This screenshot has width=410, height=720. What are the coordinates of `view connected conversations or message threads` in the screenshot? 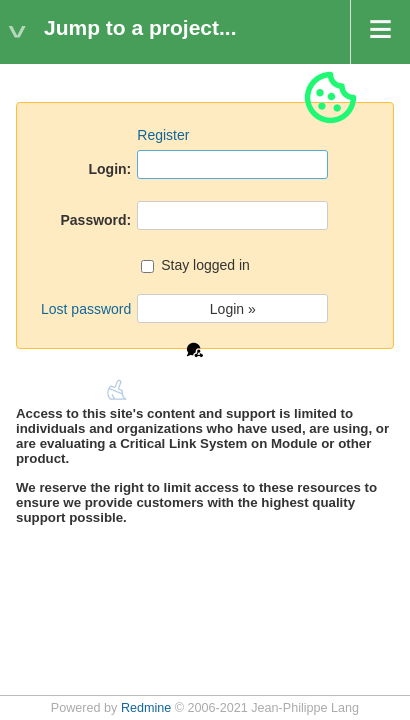 It's located at (194, 349).